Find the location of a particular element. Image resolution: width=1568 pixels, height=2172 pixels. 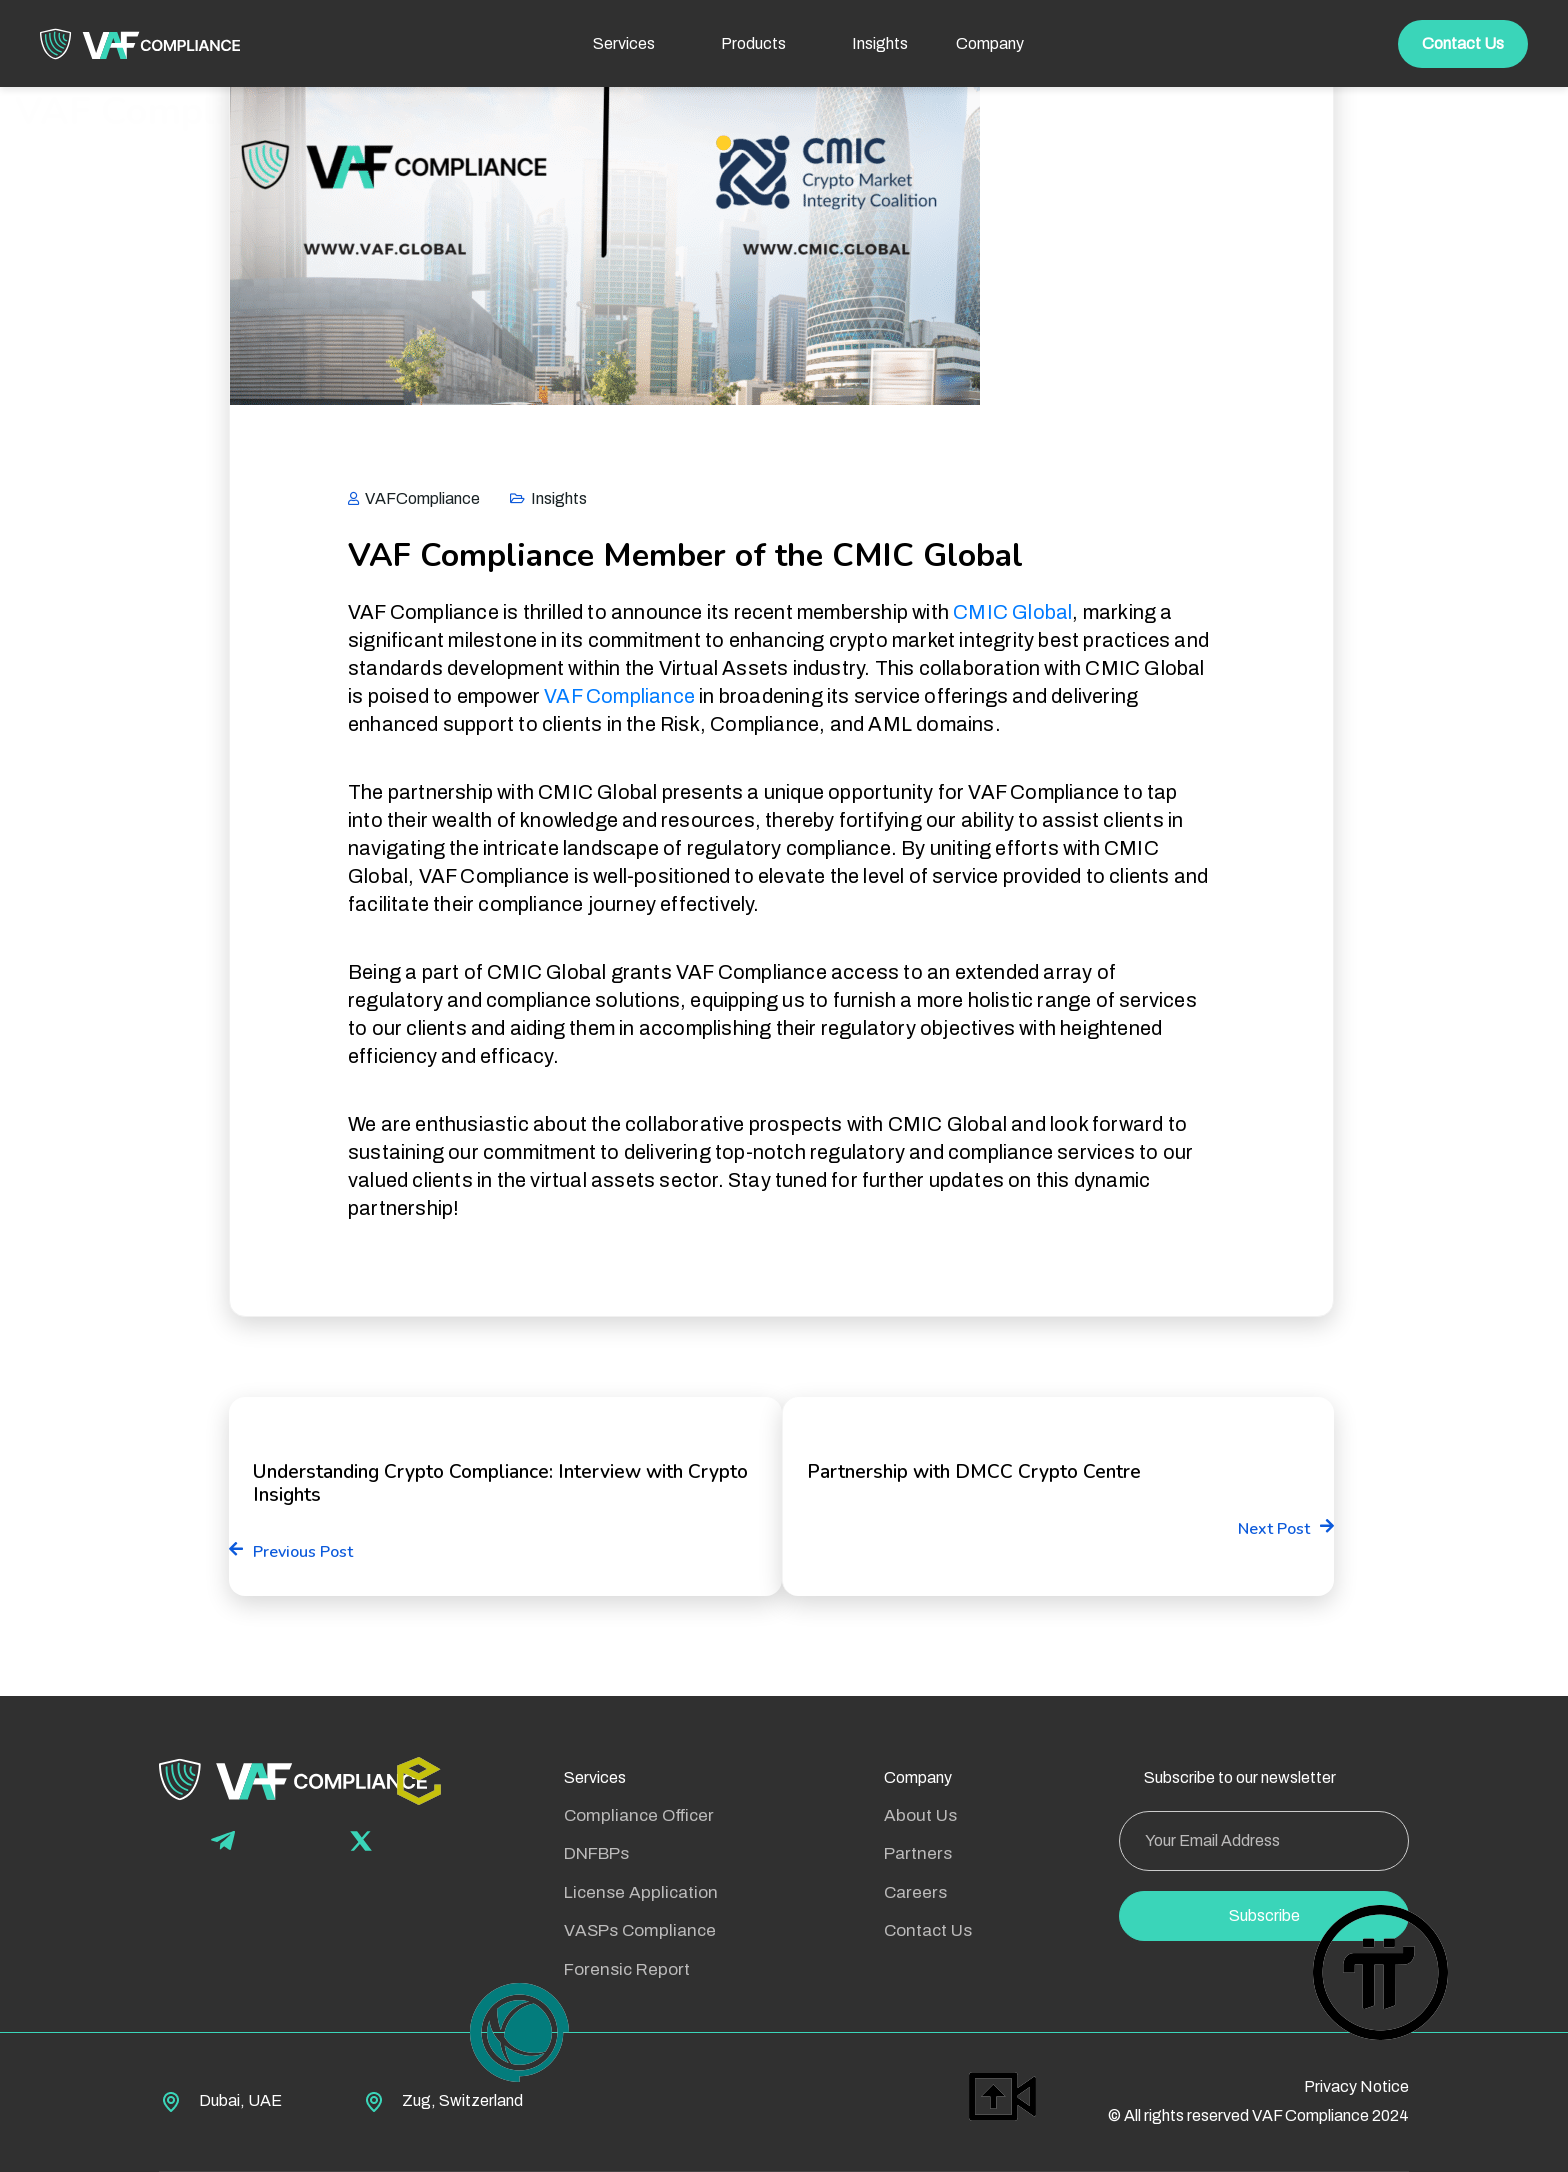

pi network cryptocurrency logo is located at coordinates (1380, 1972).